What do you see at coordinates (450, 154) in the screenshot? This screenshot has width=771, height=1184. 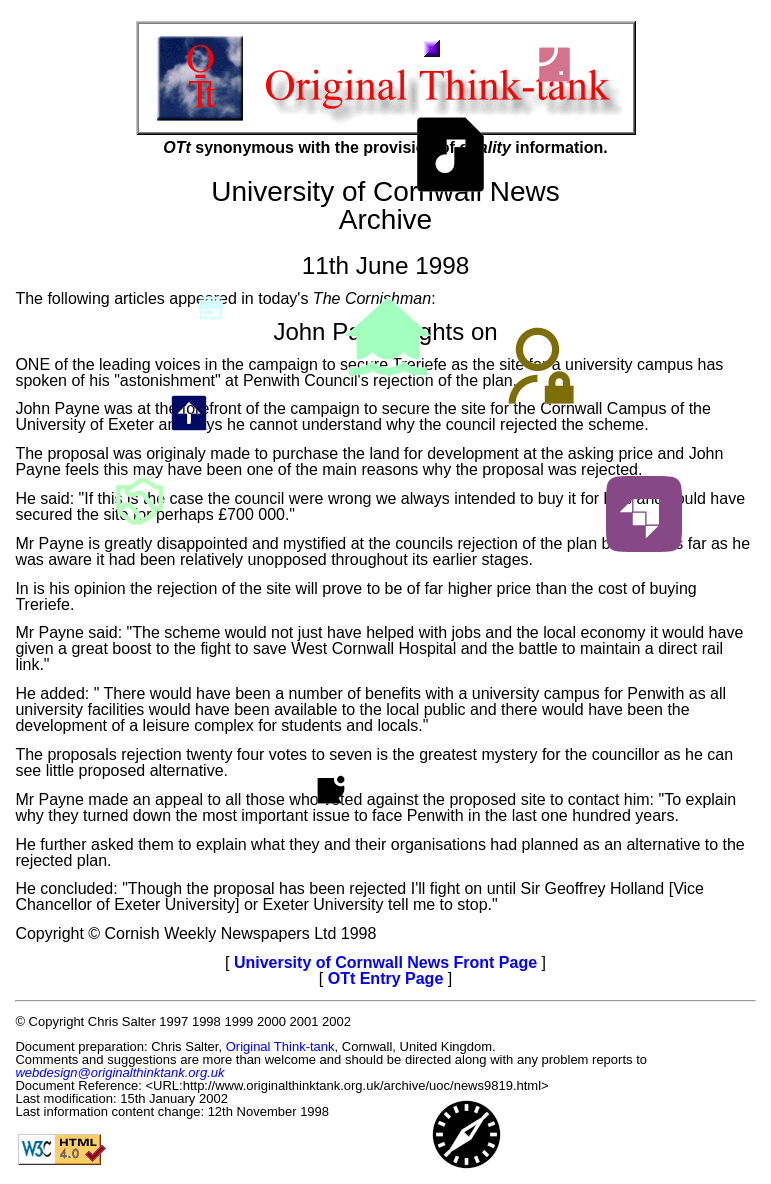 I see `open an audio or music file` at bounding box center [450, 154].